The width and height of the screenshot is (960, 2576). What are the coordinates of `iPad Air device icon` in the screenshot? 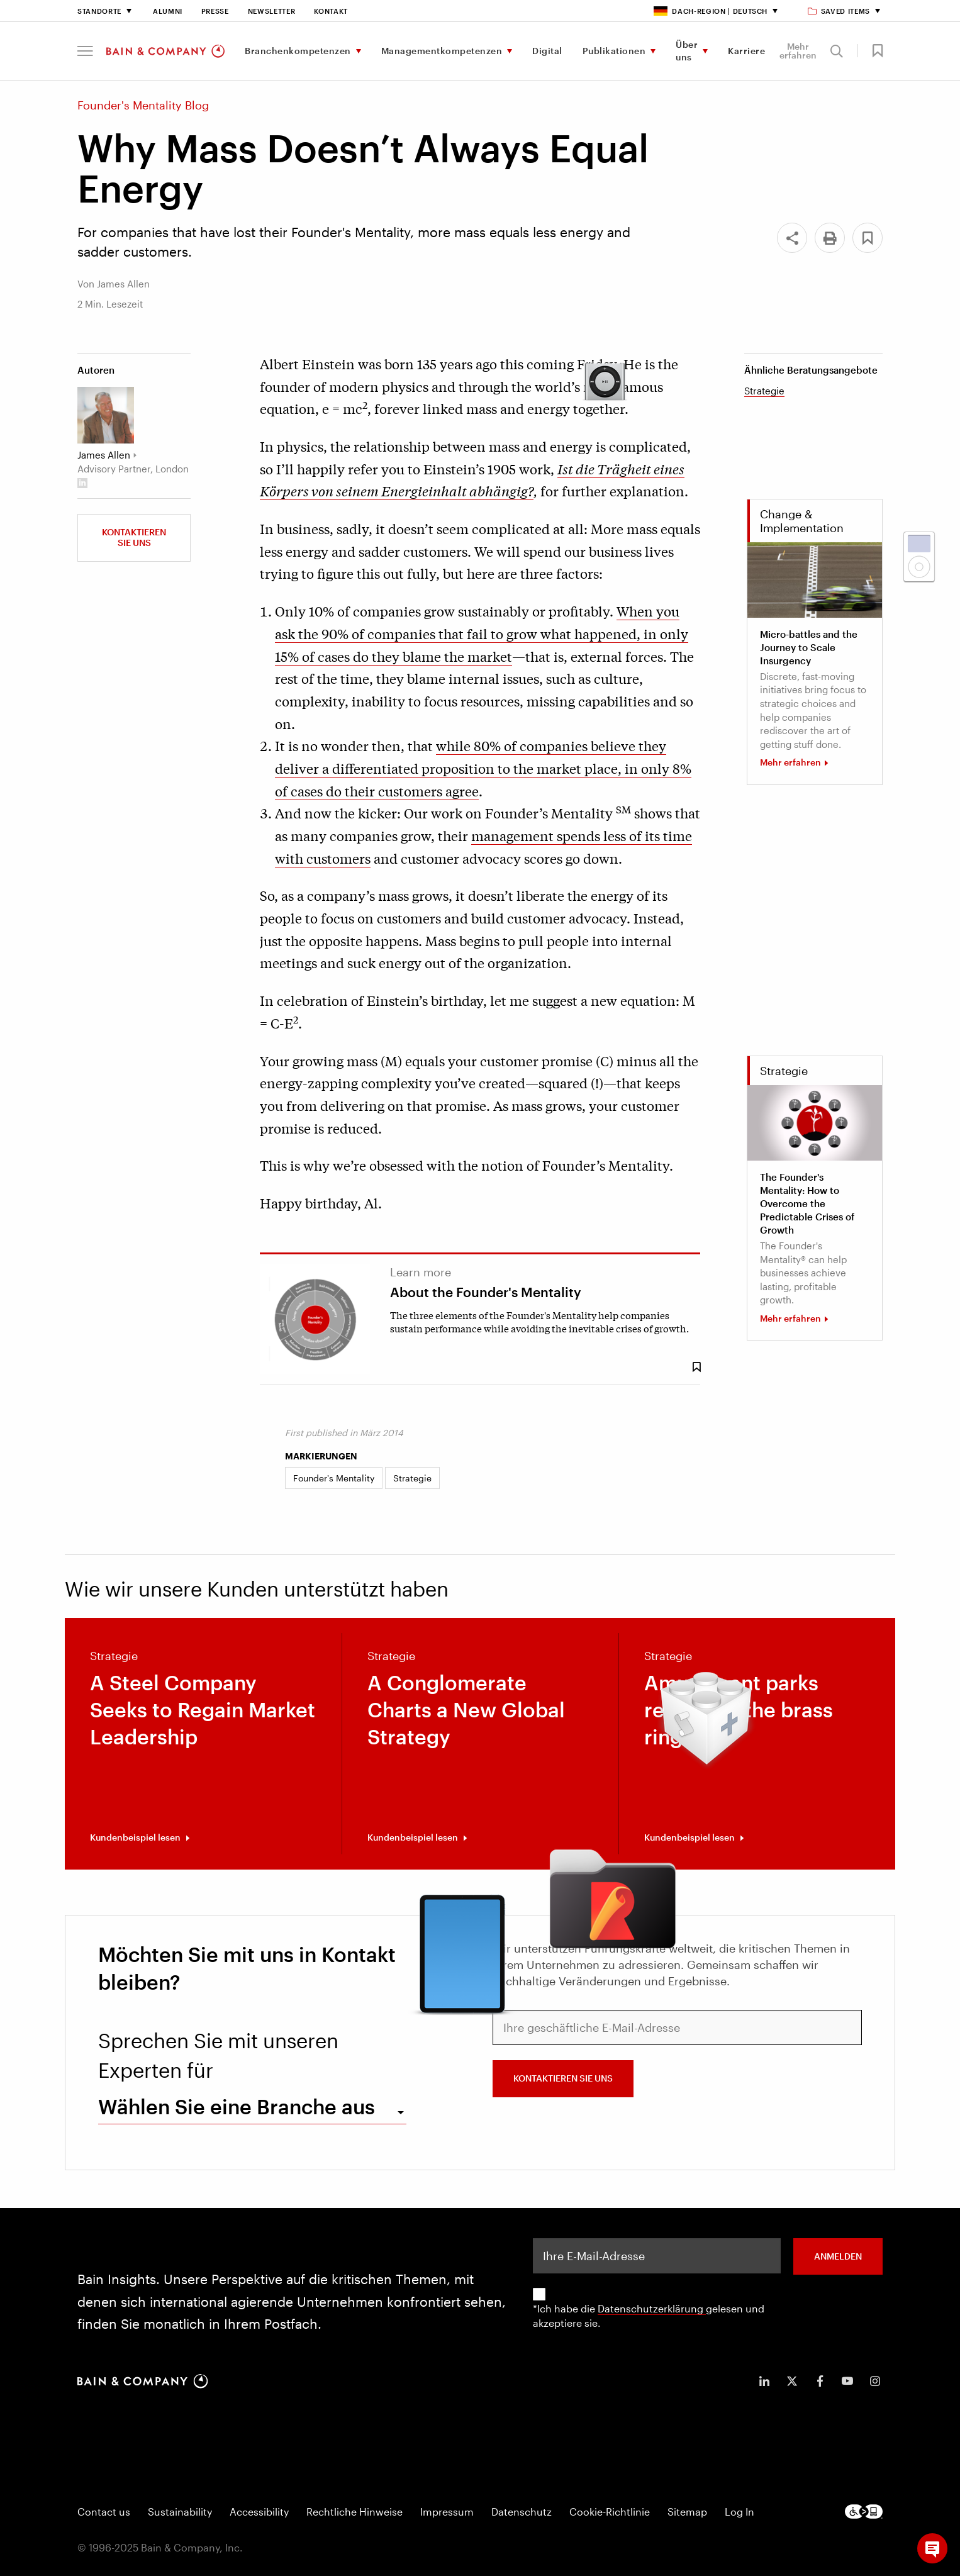 It's located at (462, 1955).